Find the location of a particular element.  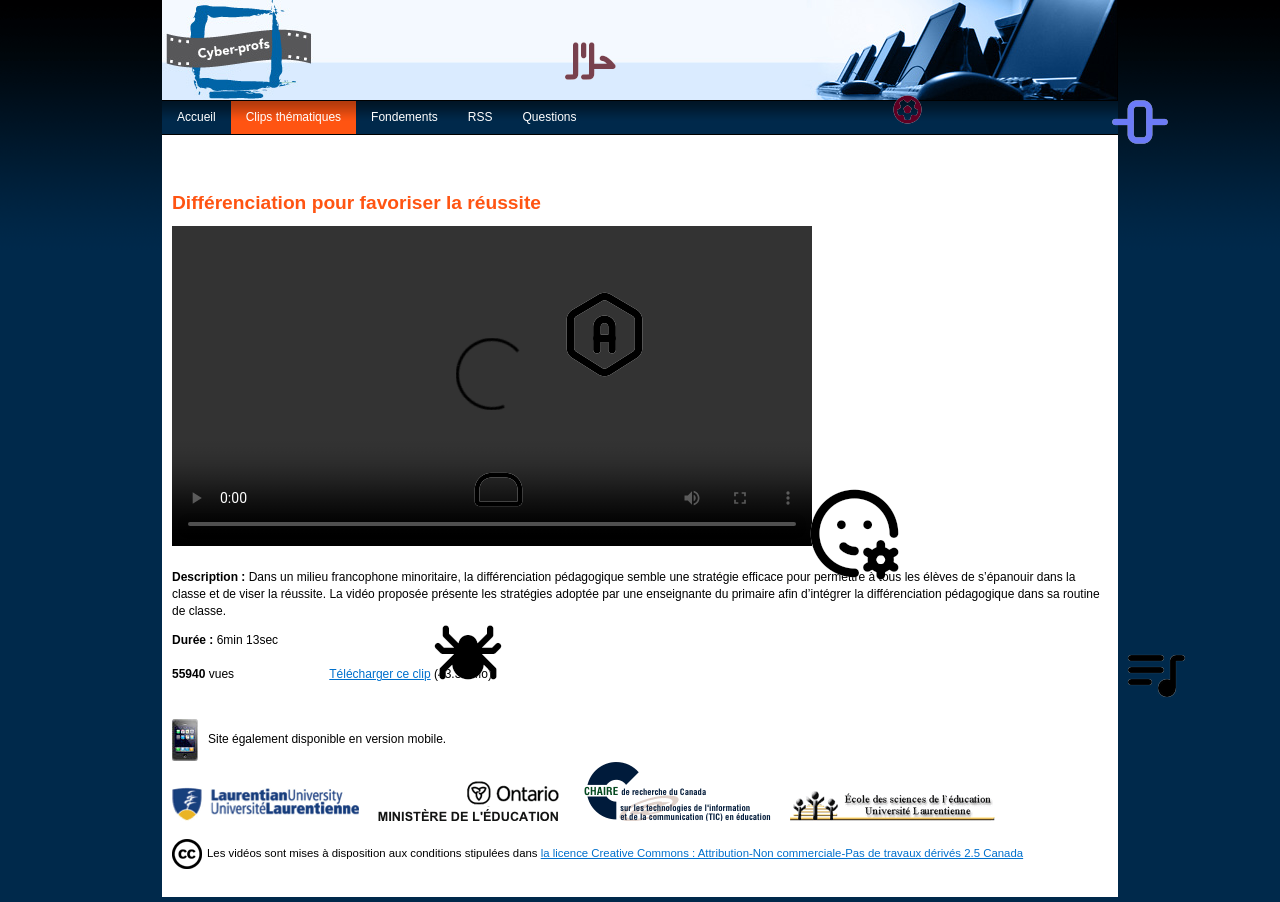

select option A in a multi-choice interface is located at coordinates (604, 334).